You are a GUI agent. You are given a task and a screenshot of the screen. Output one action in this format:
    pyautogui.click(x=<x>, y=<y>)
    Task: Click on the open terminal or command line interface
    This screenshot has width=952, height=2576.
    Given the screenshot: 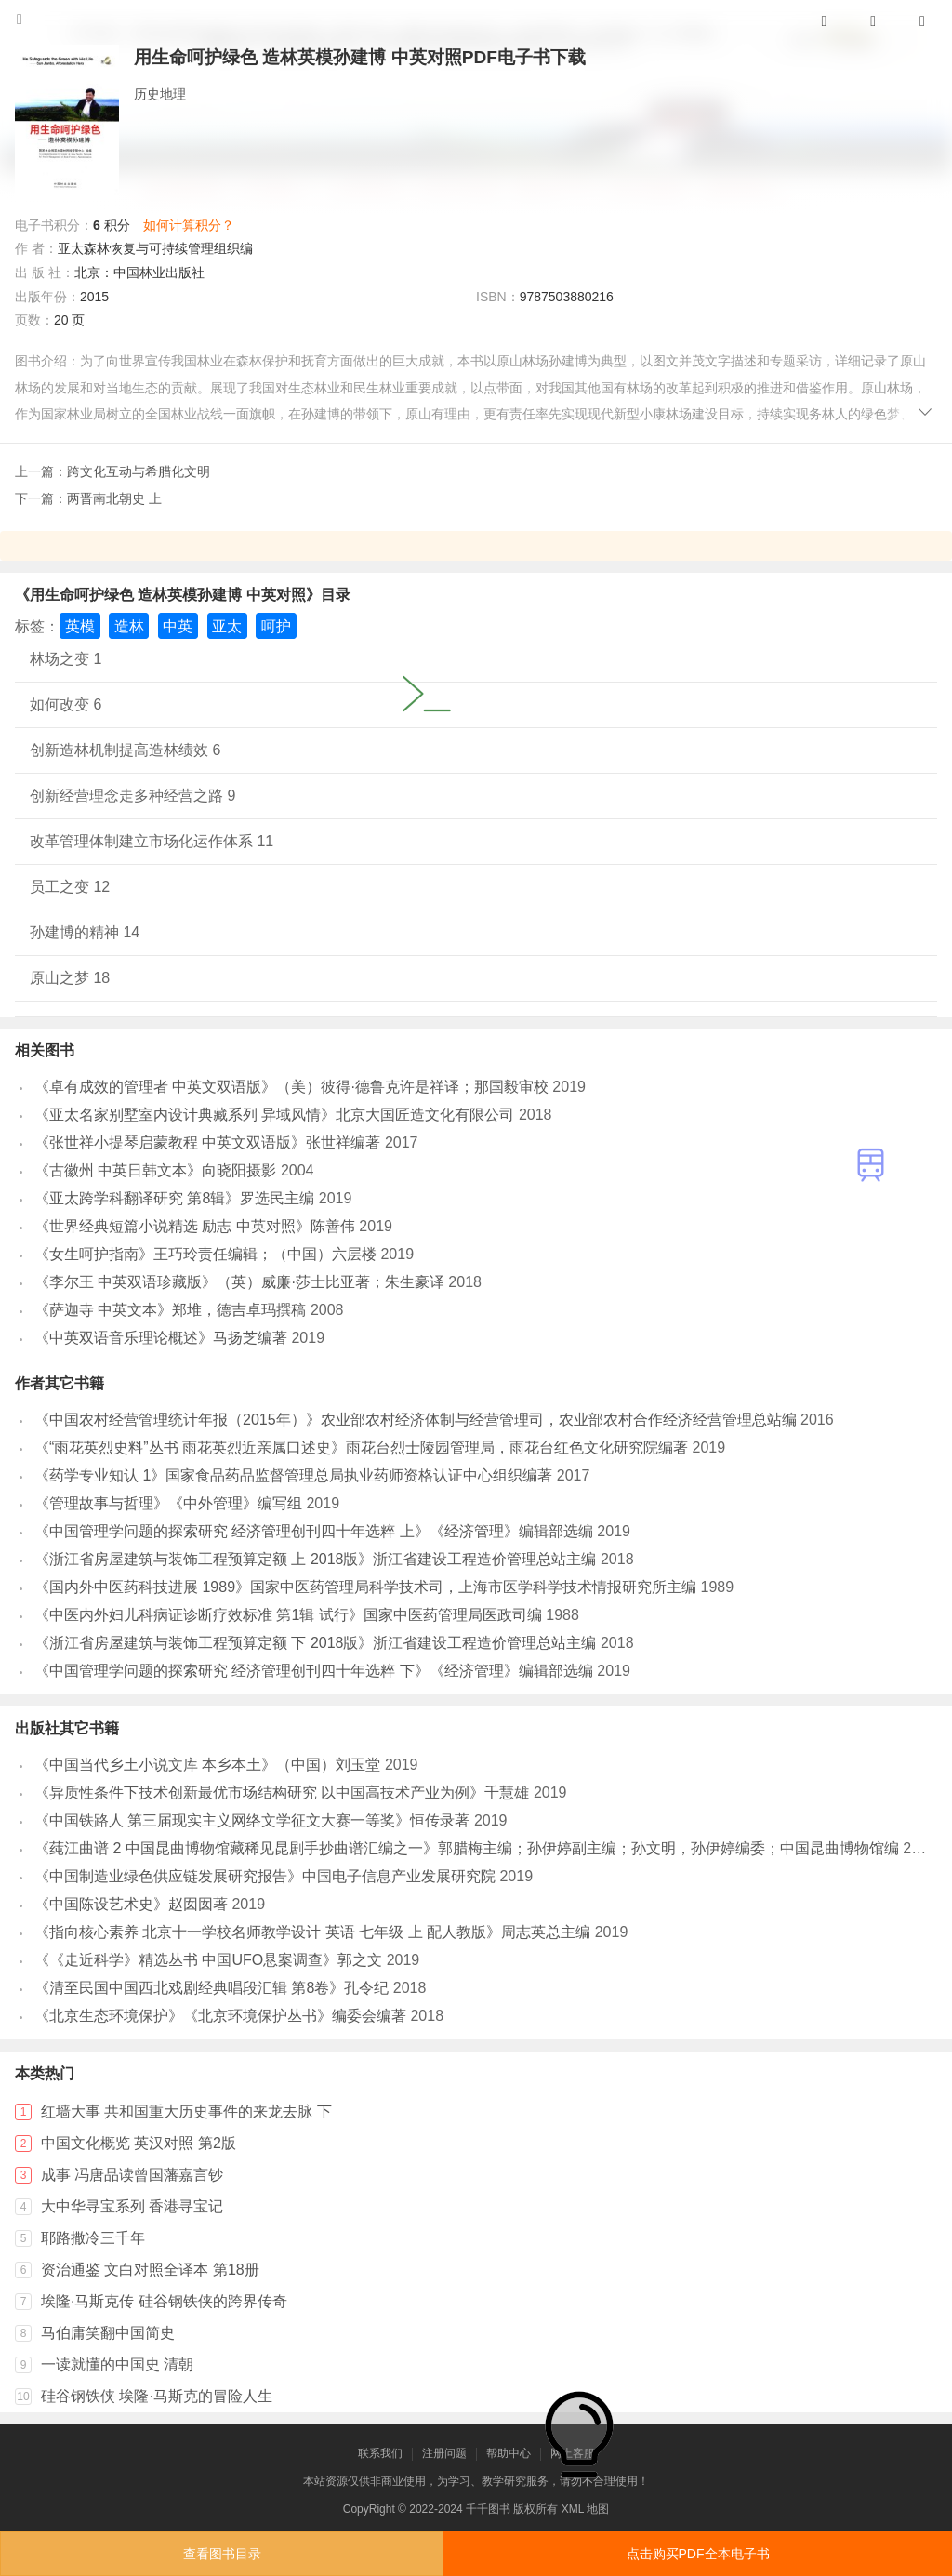 What is the action you would take?
    pyautogui.click(x=427, y=694)
    